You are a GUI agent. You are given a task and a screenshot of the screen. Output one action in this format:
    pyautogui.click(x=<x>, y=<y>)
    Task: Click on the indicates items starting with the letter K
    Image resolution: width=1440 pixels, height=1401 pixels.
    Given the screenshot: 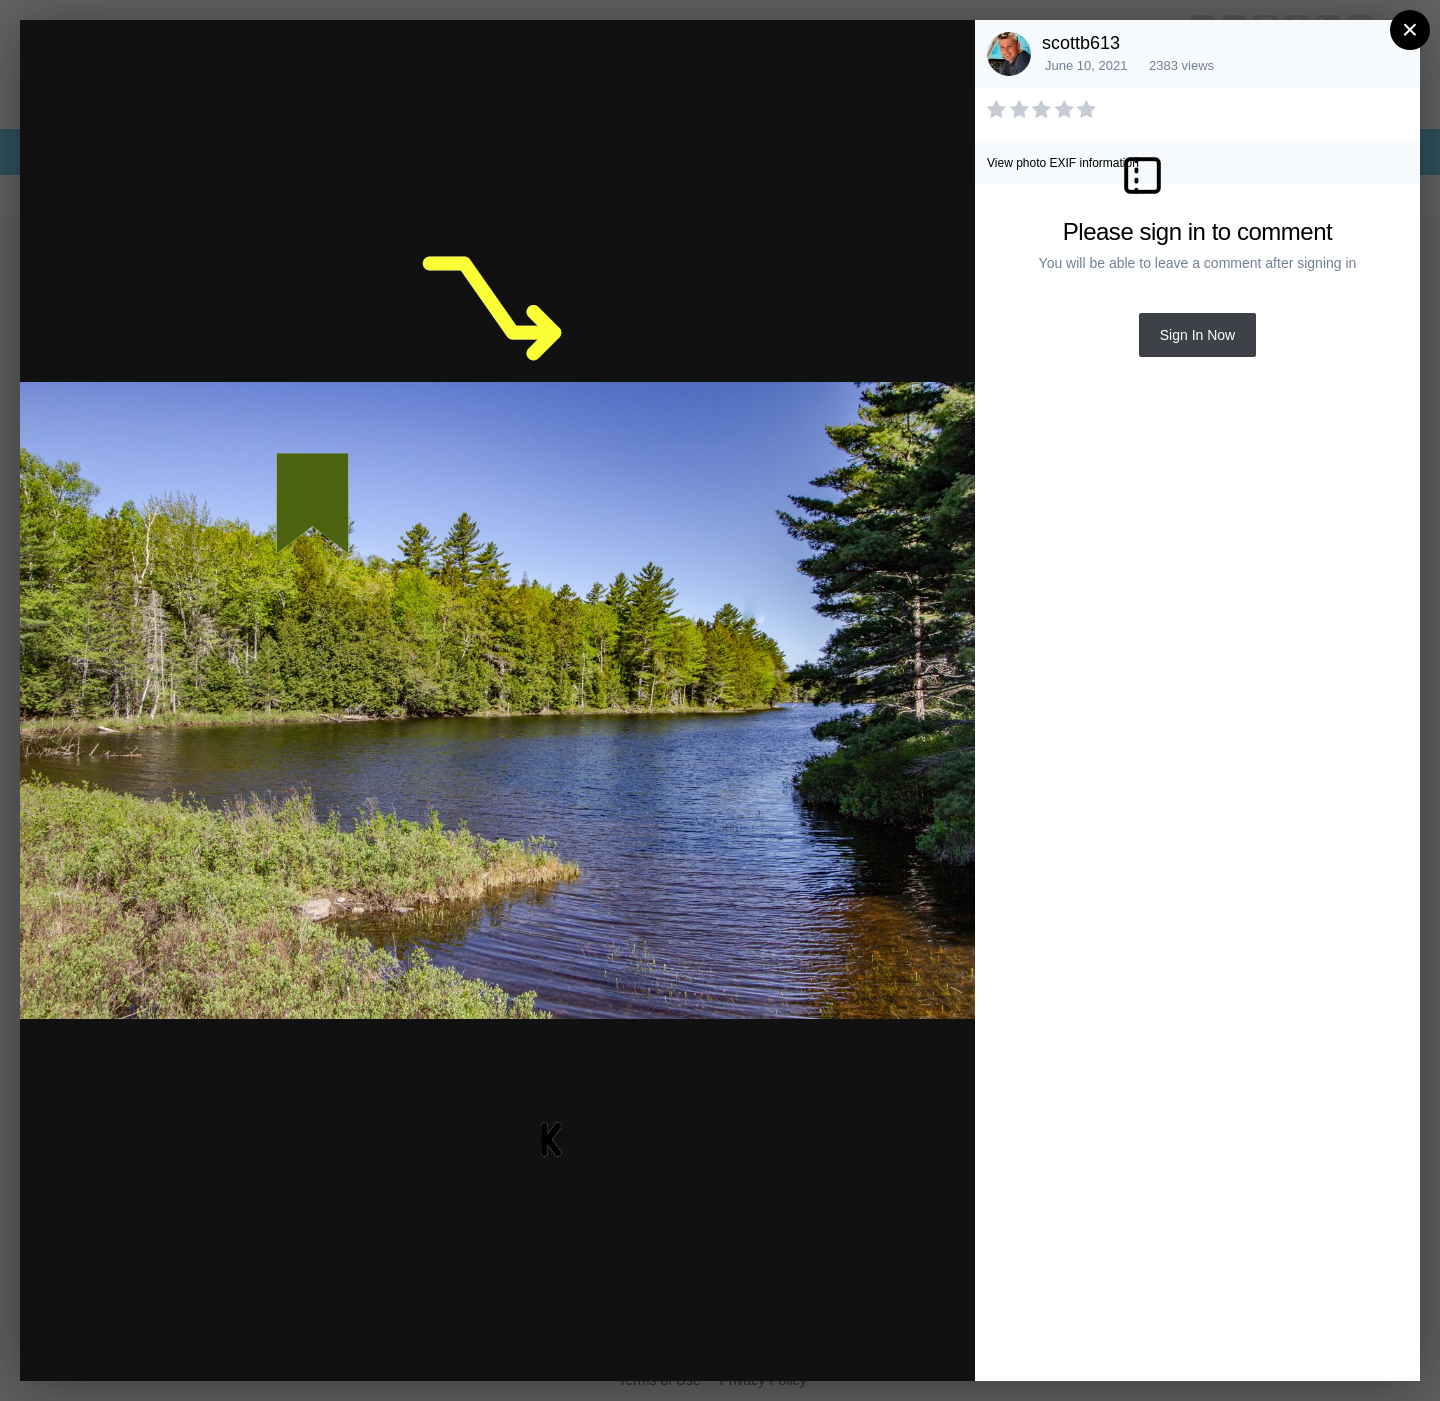 What is the action you would take?
    pyautogui.click(x=549, y=1139)
    